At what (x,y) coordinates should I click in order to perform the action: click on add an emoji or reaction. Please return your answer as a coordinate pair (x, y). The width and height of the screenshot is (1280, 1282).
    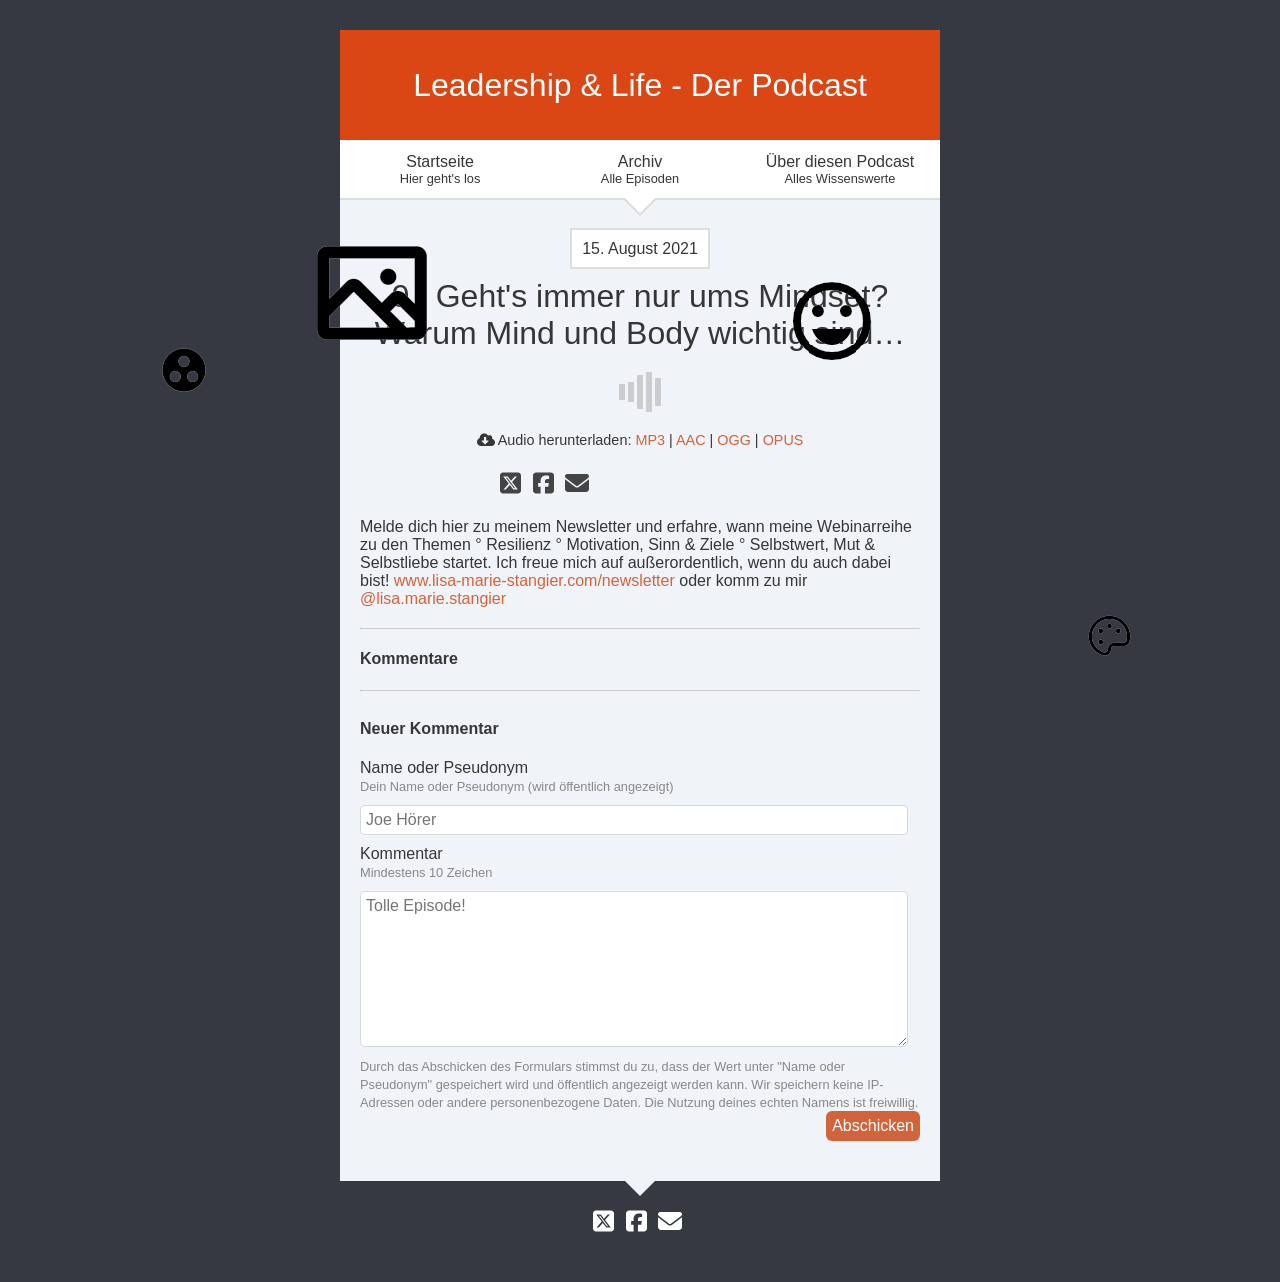
    Looking at the image, I should click on (832, 321).